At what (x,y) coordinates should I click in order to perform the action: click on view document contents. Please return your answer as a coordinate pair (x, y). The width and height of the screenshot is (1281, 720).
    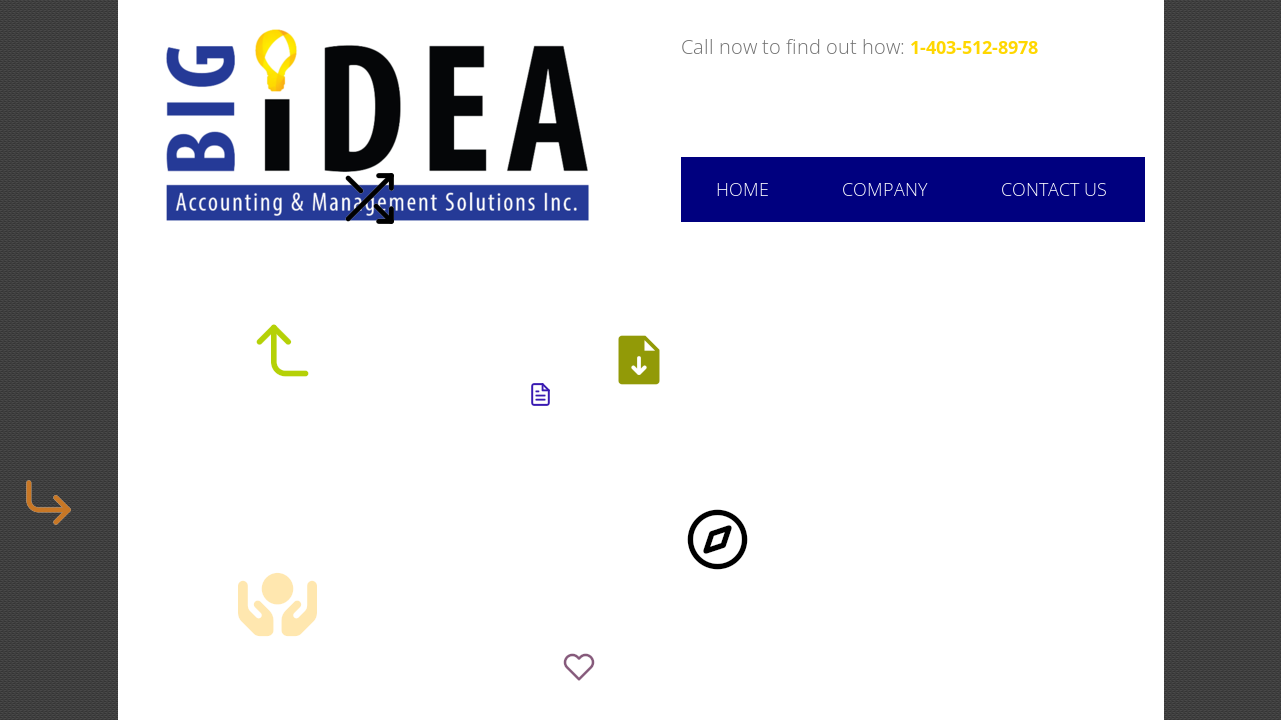
    Looking at the image, I should click on (540, 394).